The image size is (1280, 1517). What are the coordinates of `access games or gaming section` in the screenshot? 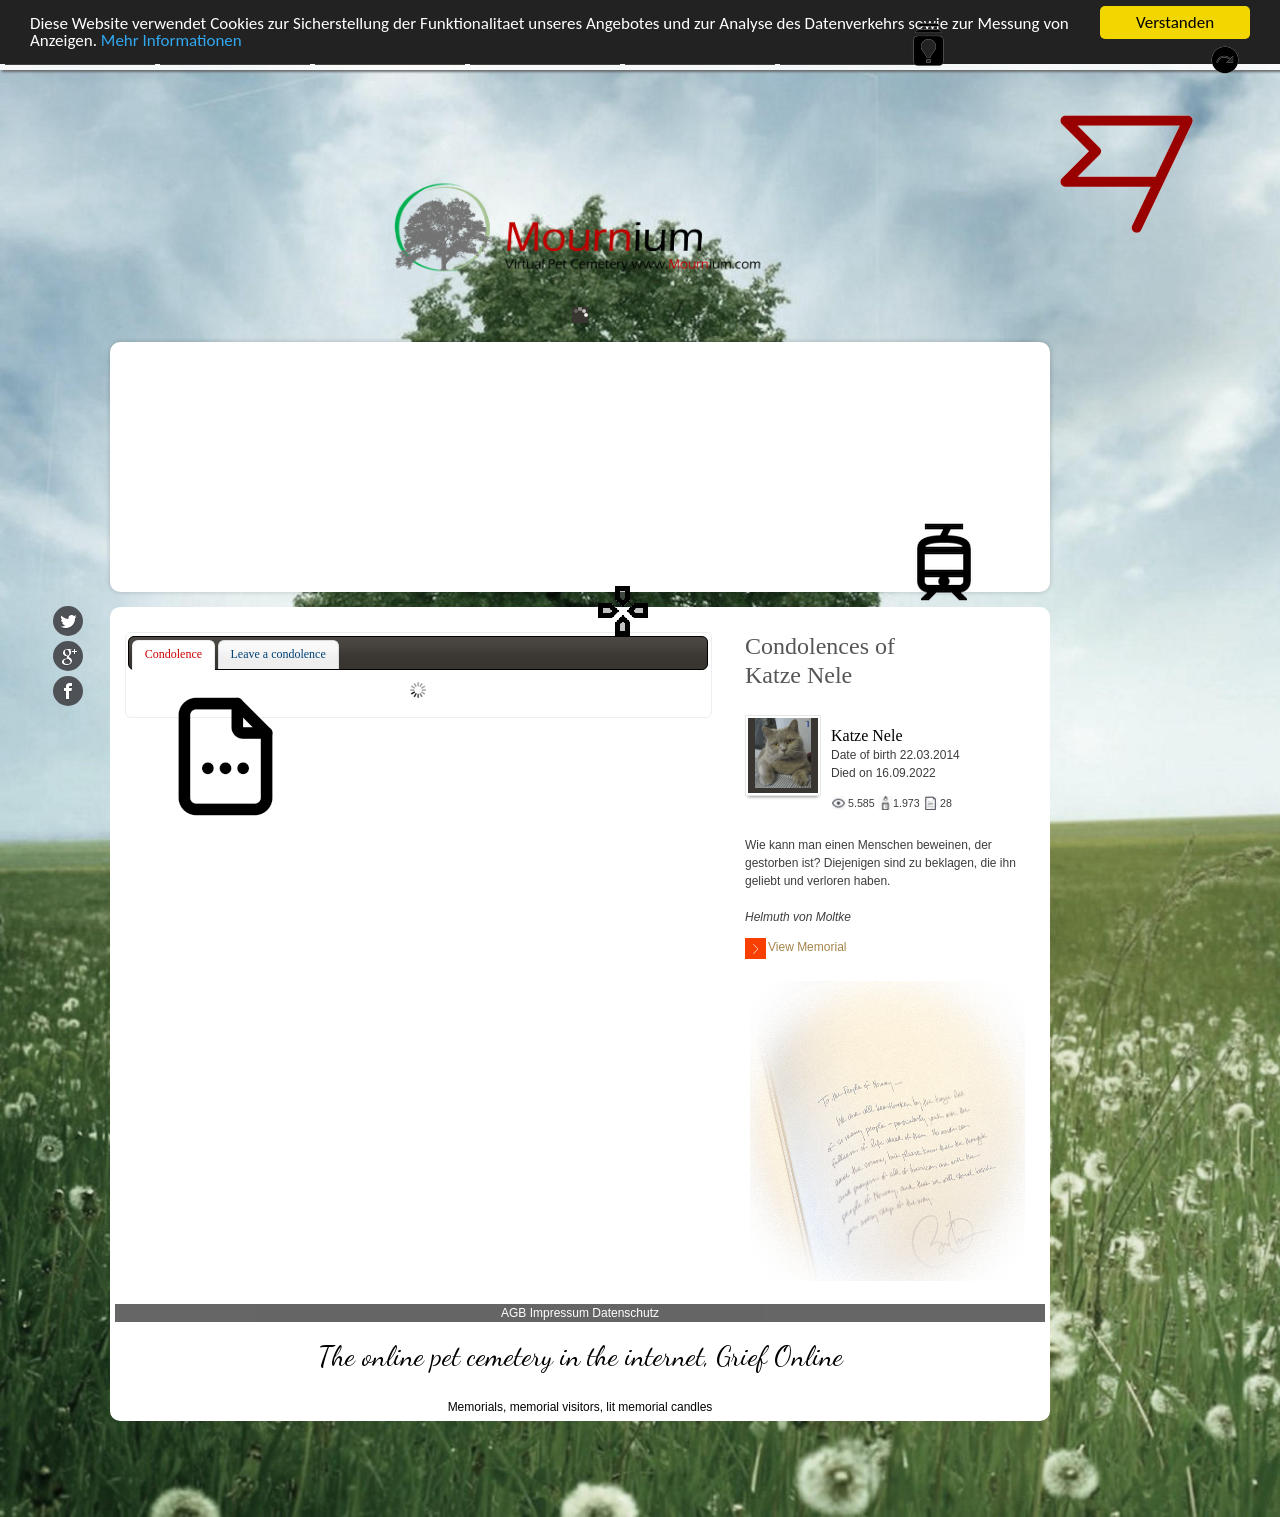 It's located at (623, 611).